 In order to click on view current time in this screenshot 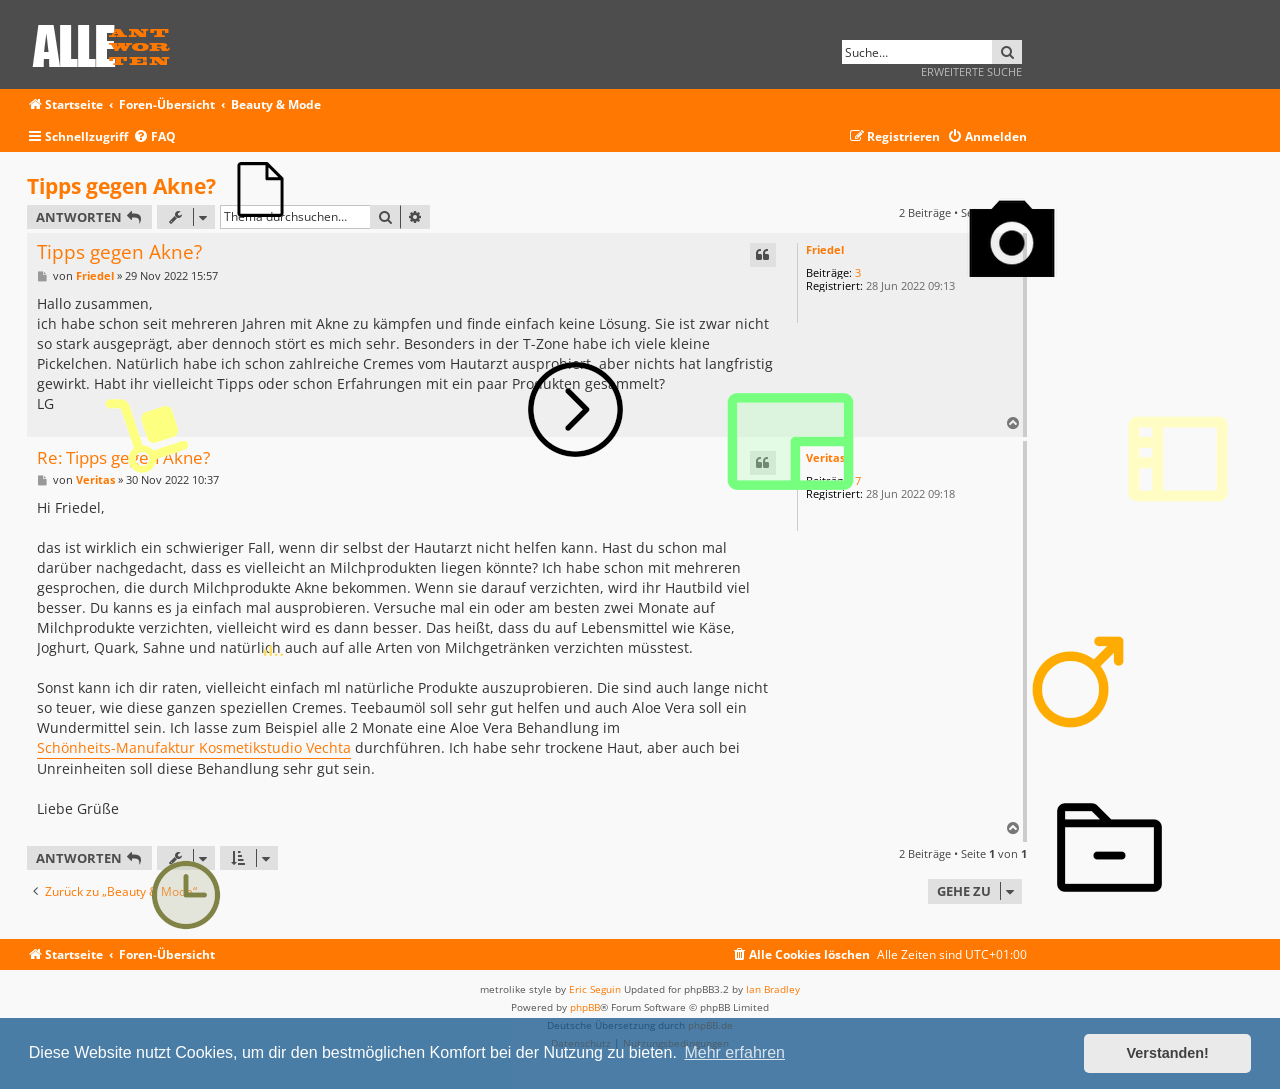, I will do `click(186, 895)`.